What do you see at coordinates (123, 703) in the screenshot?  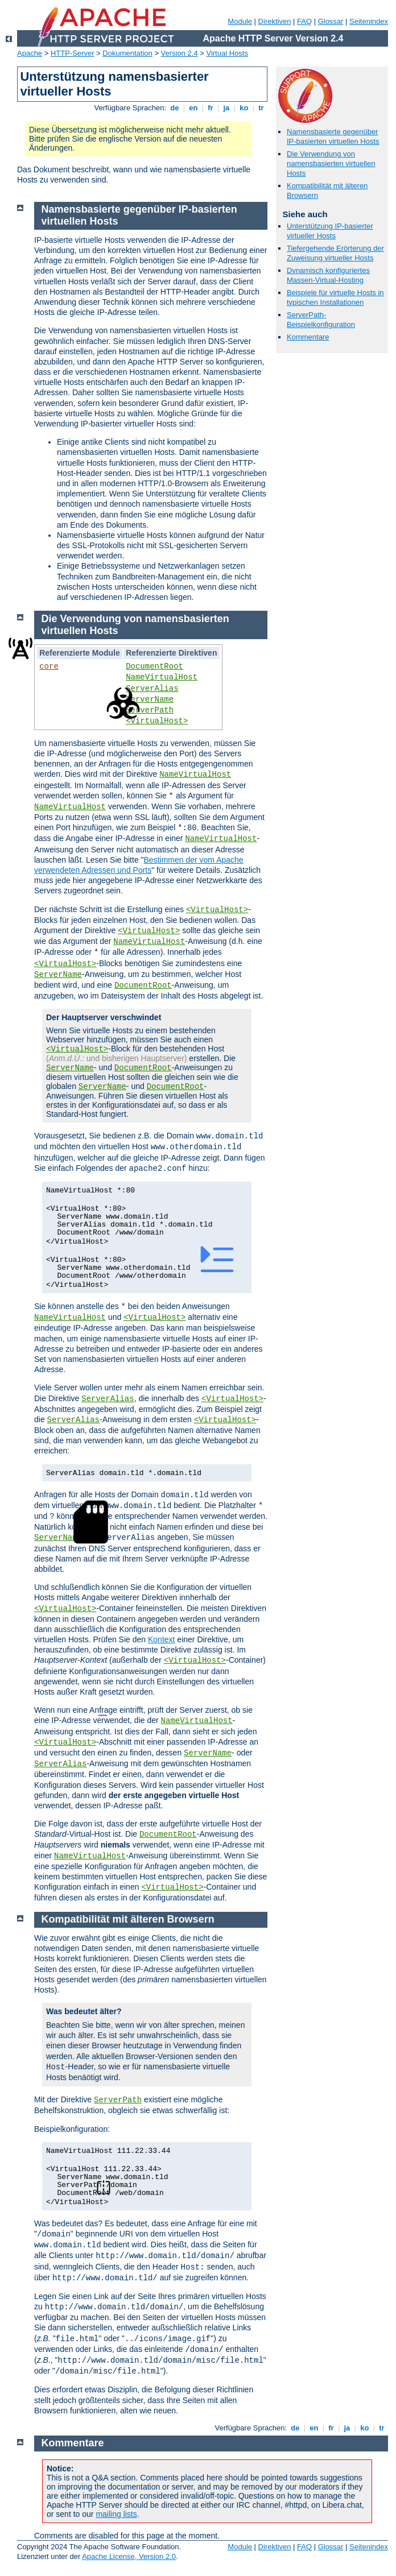 I see `indicates hazardous or dangerous content` at bounding box center [123, 703].